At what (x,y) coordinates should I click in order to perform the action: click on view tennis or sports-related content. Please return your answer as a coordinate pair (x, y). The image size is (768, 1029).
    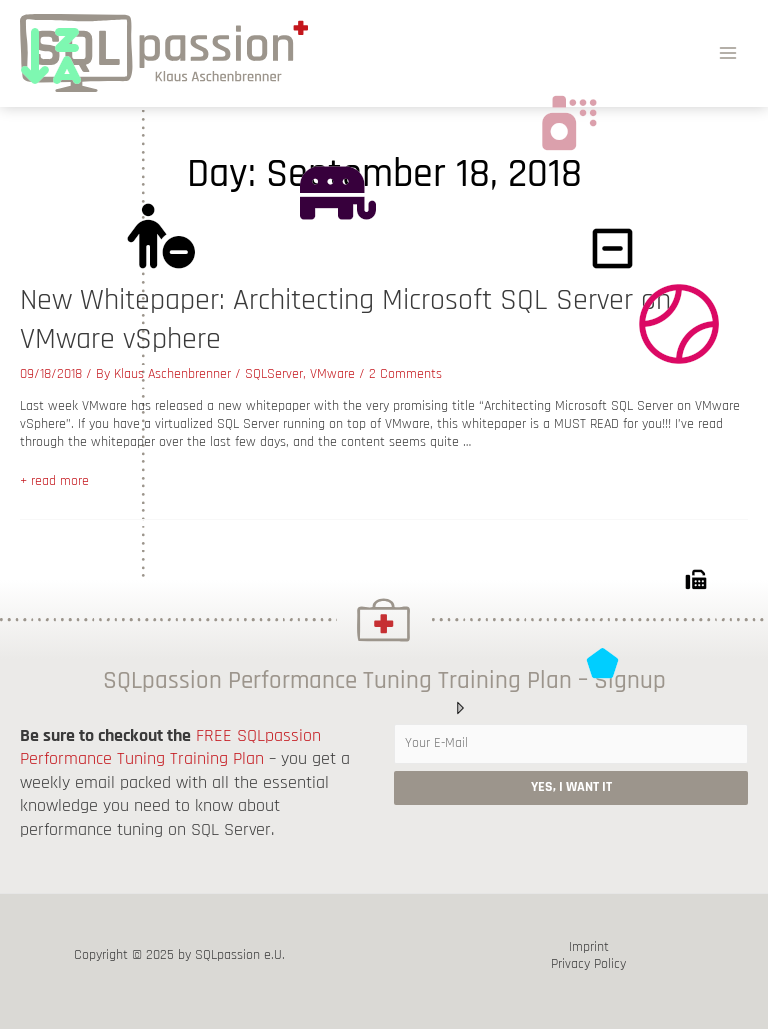
    Looking at the image, I should click on (679, 324).